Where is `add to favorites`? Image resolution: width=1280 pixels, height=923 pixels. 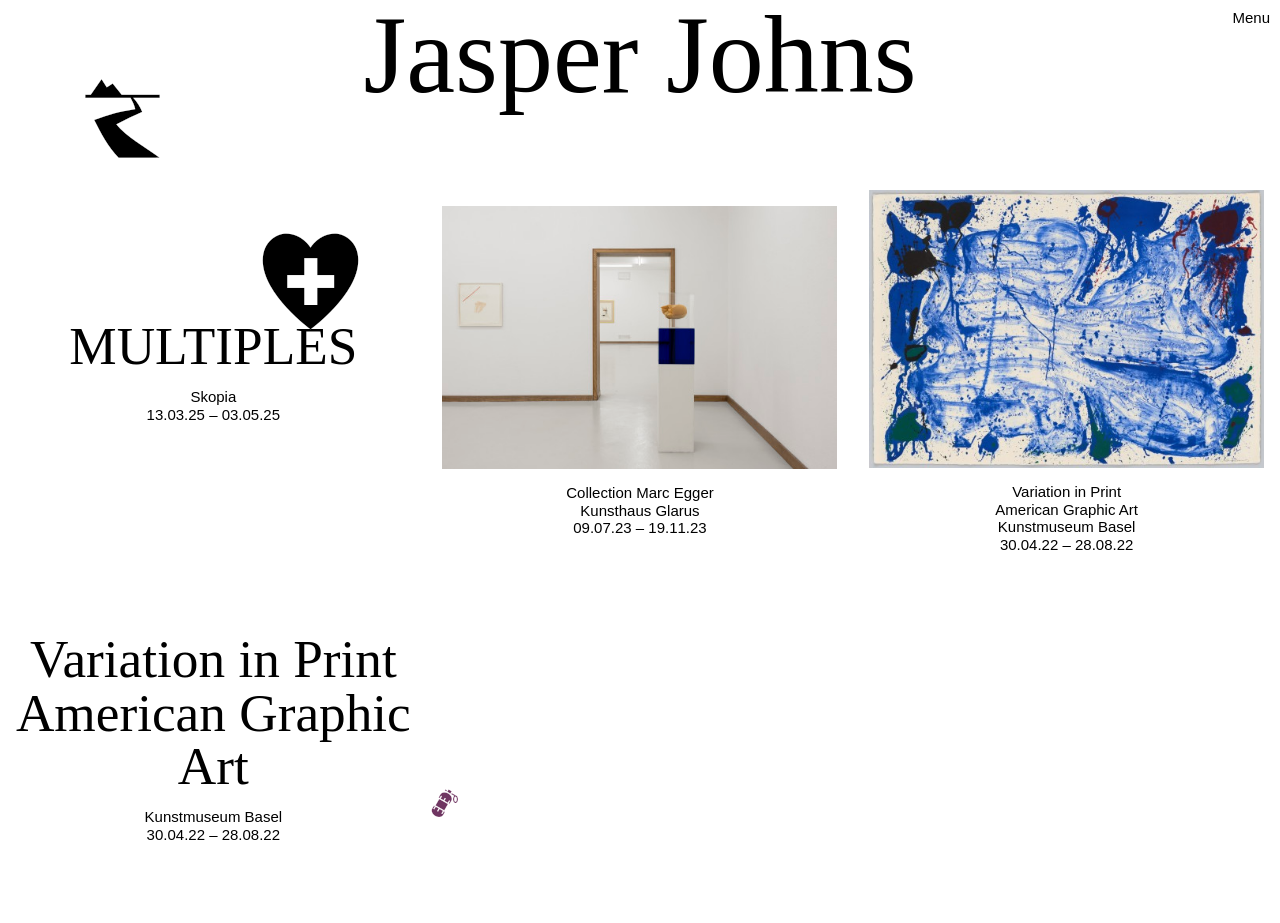 add to favorites is located at coordinates (310, 281).